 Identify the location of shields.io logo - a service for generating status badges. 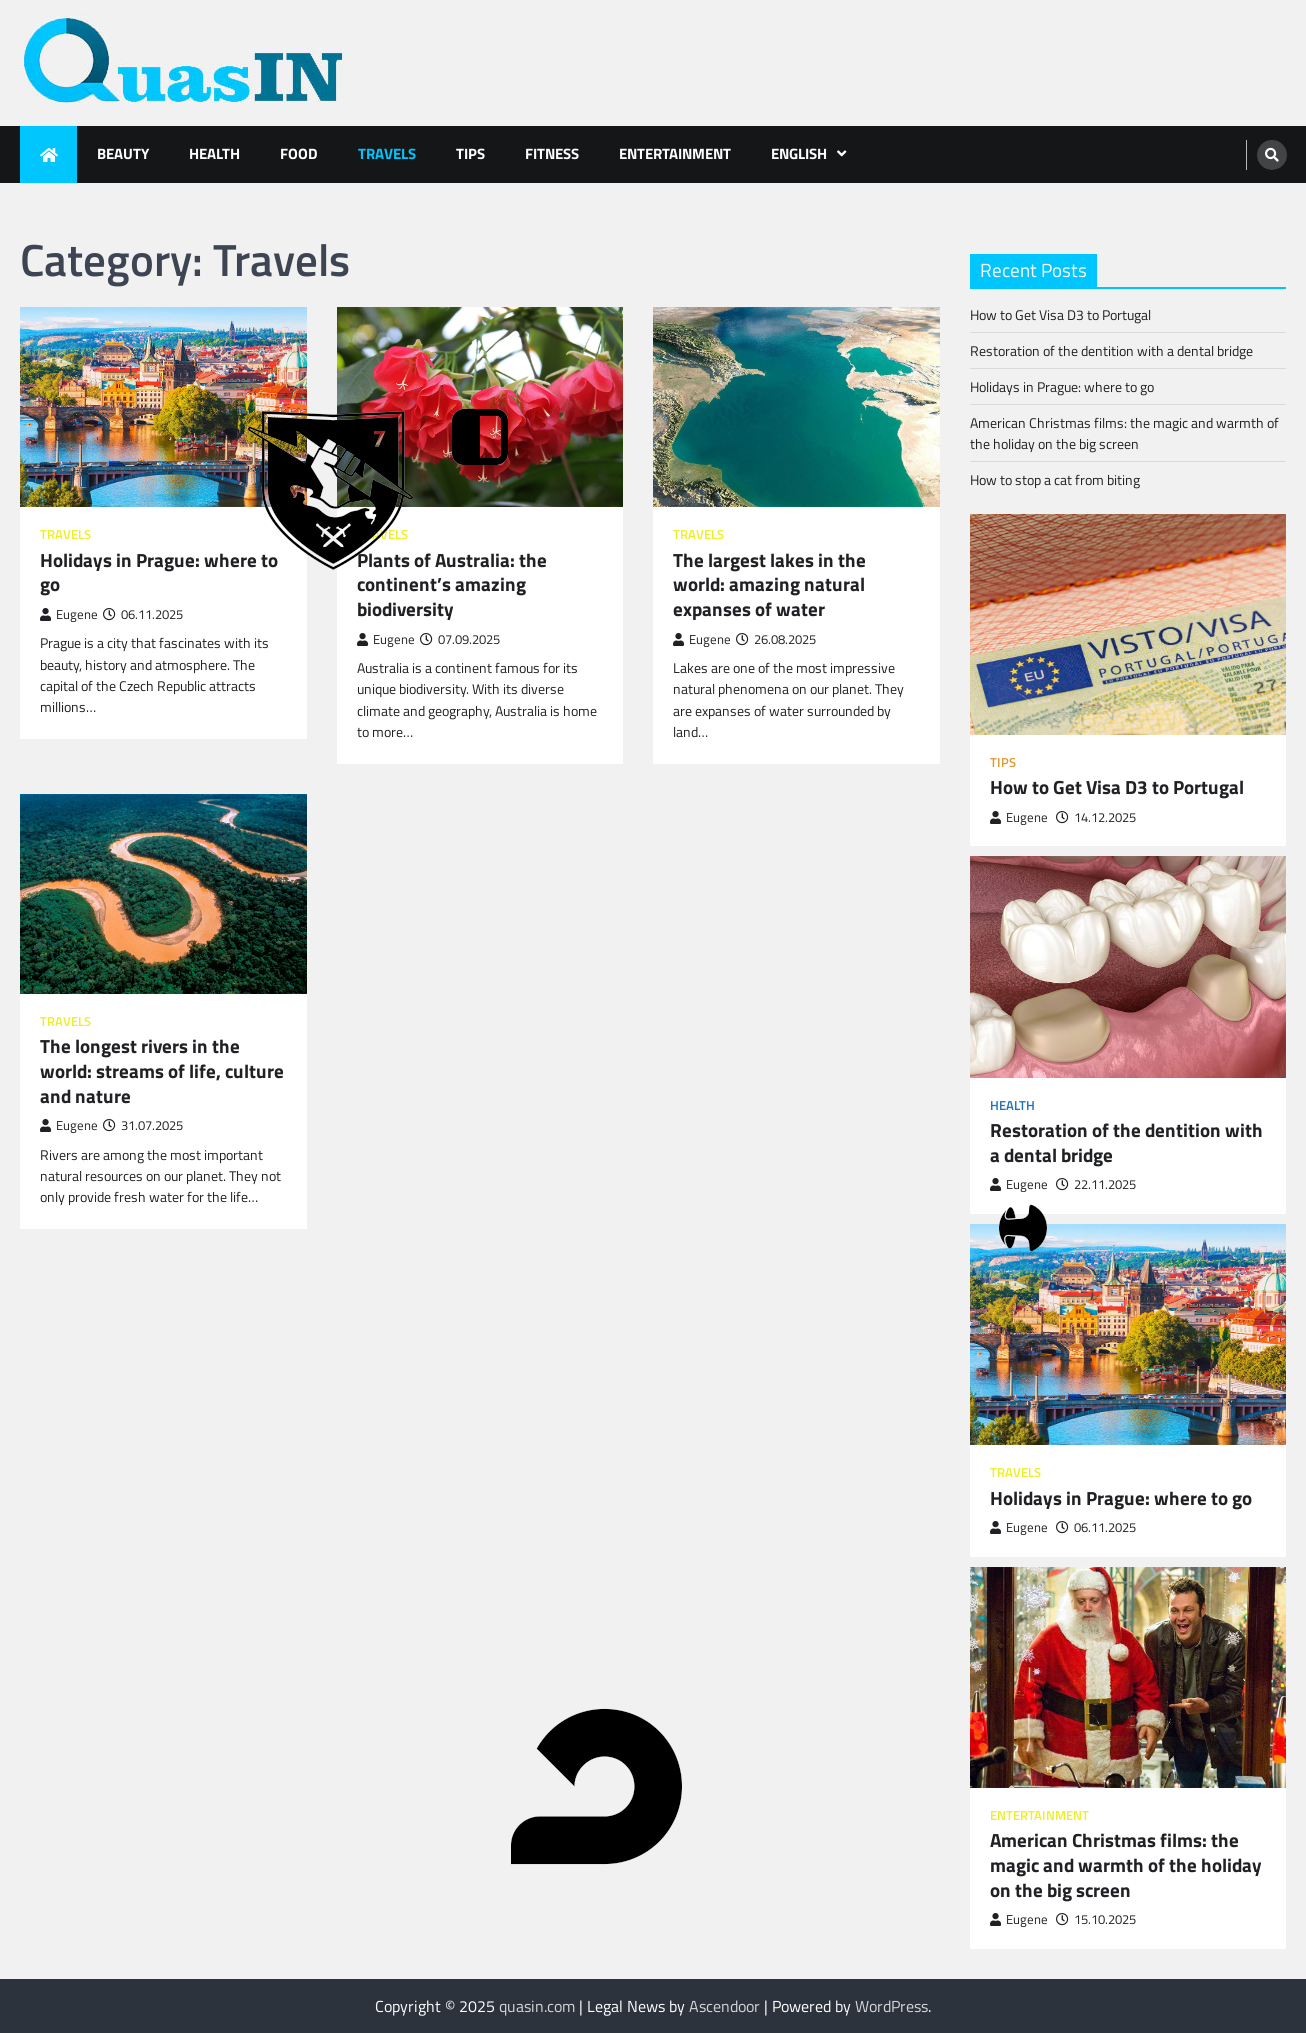
(480, 437).